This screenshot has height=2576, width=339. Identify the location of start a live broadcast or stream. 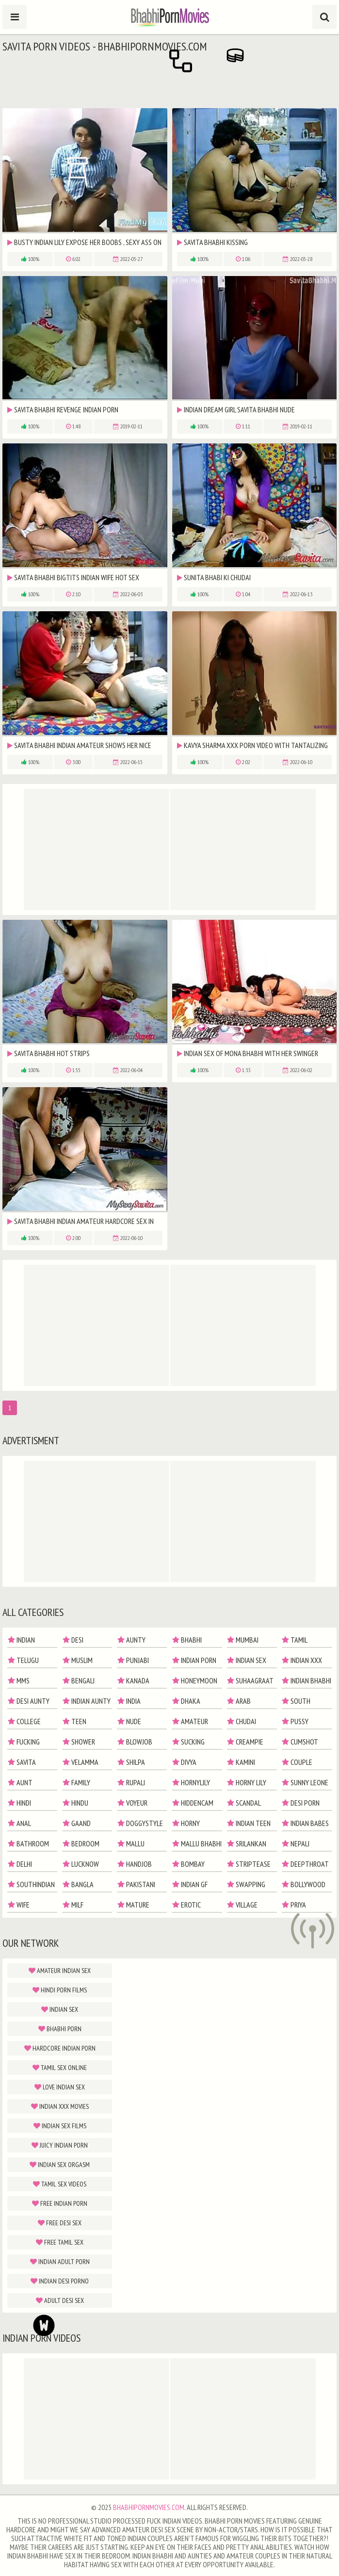
(312, 1930).